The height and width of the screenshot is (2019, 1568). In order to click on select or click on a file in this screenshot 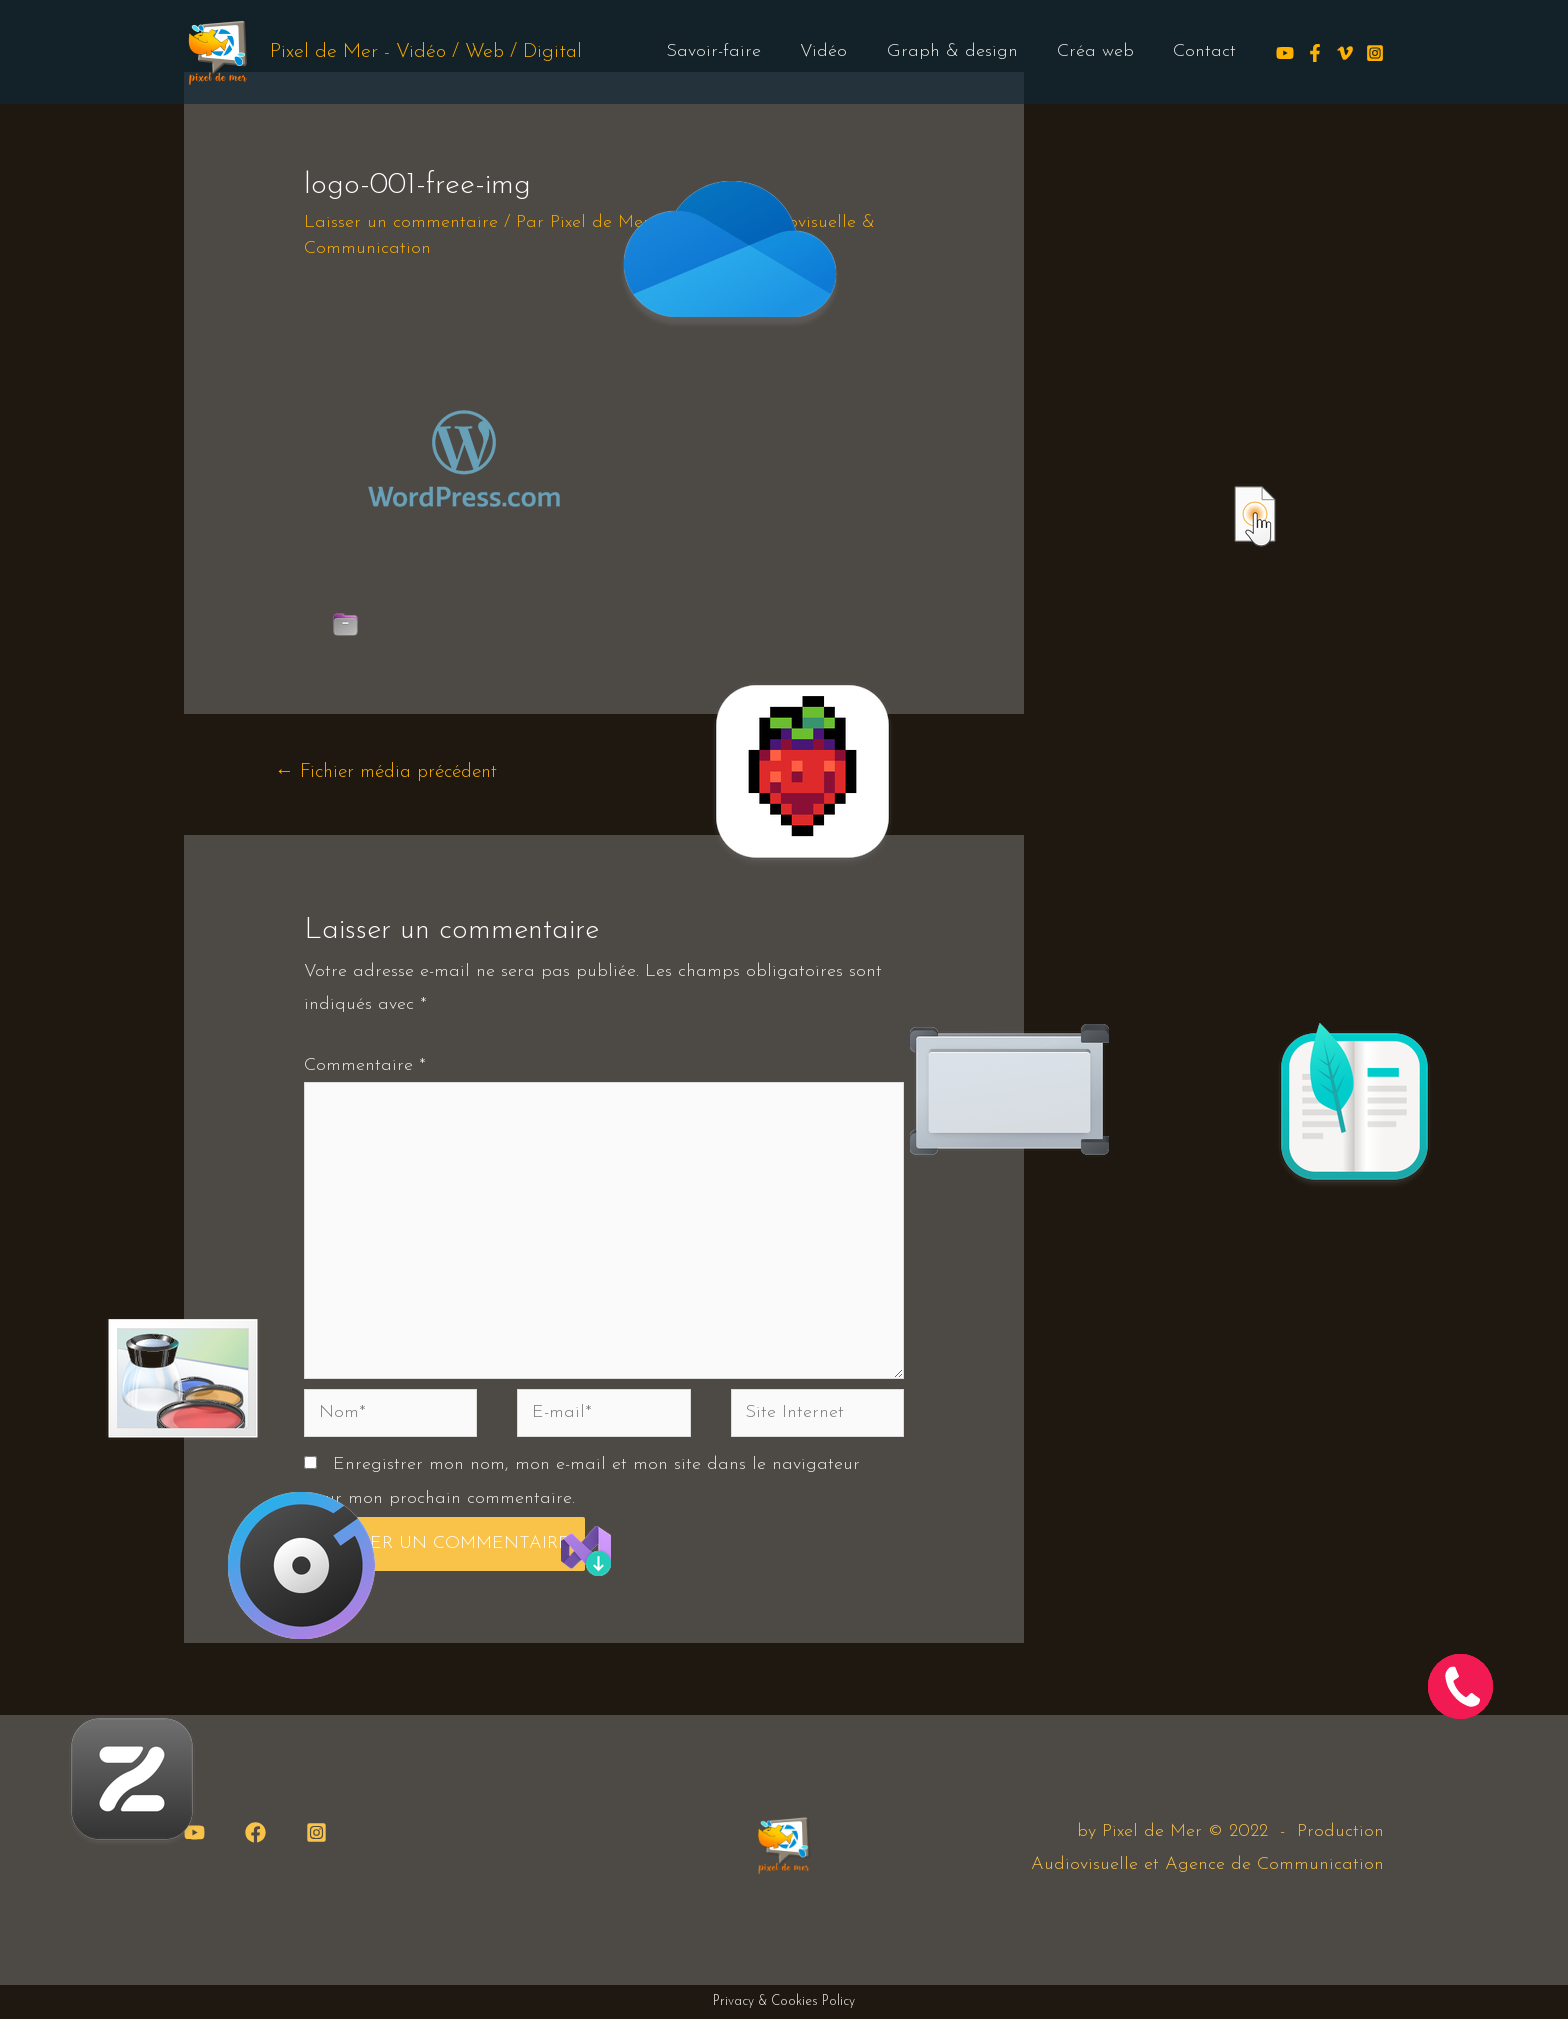, I will do `click(1255, 514)`.